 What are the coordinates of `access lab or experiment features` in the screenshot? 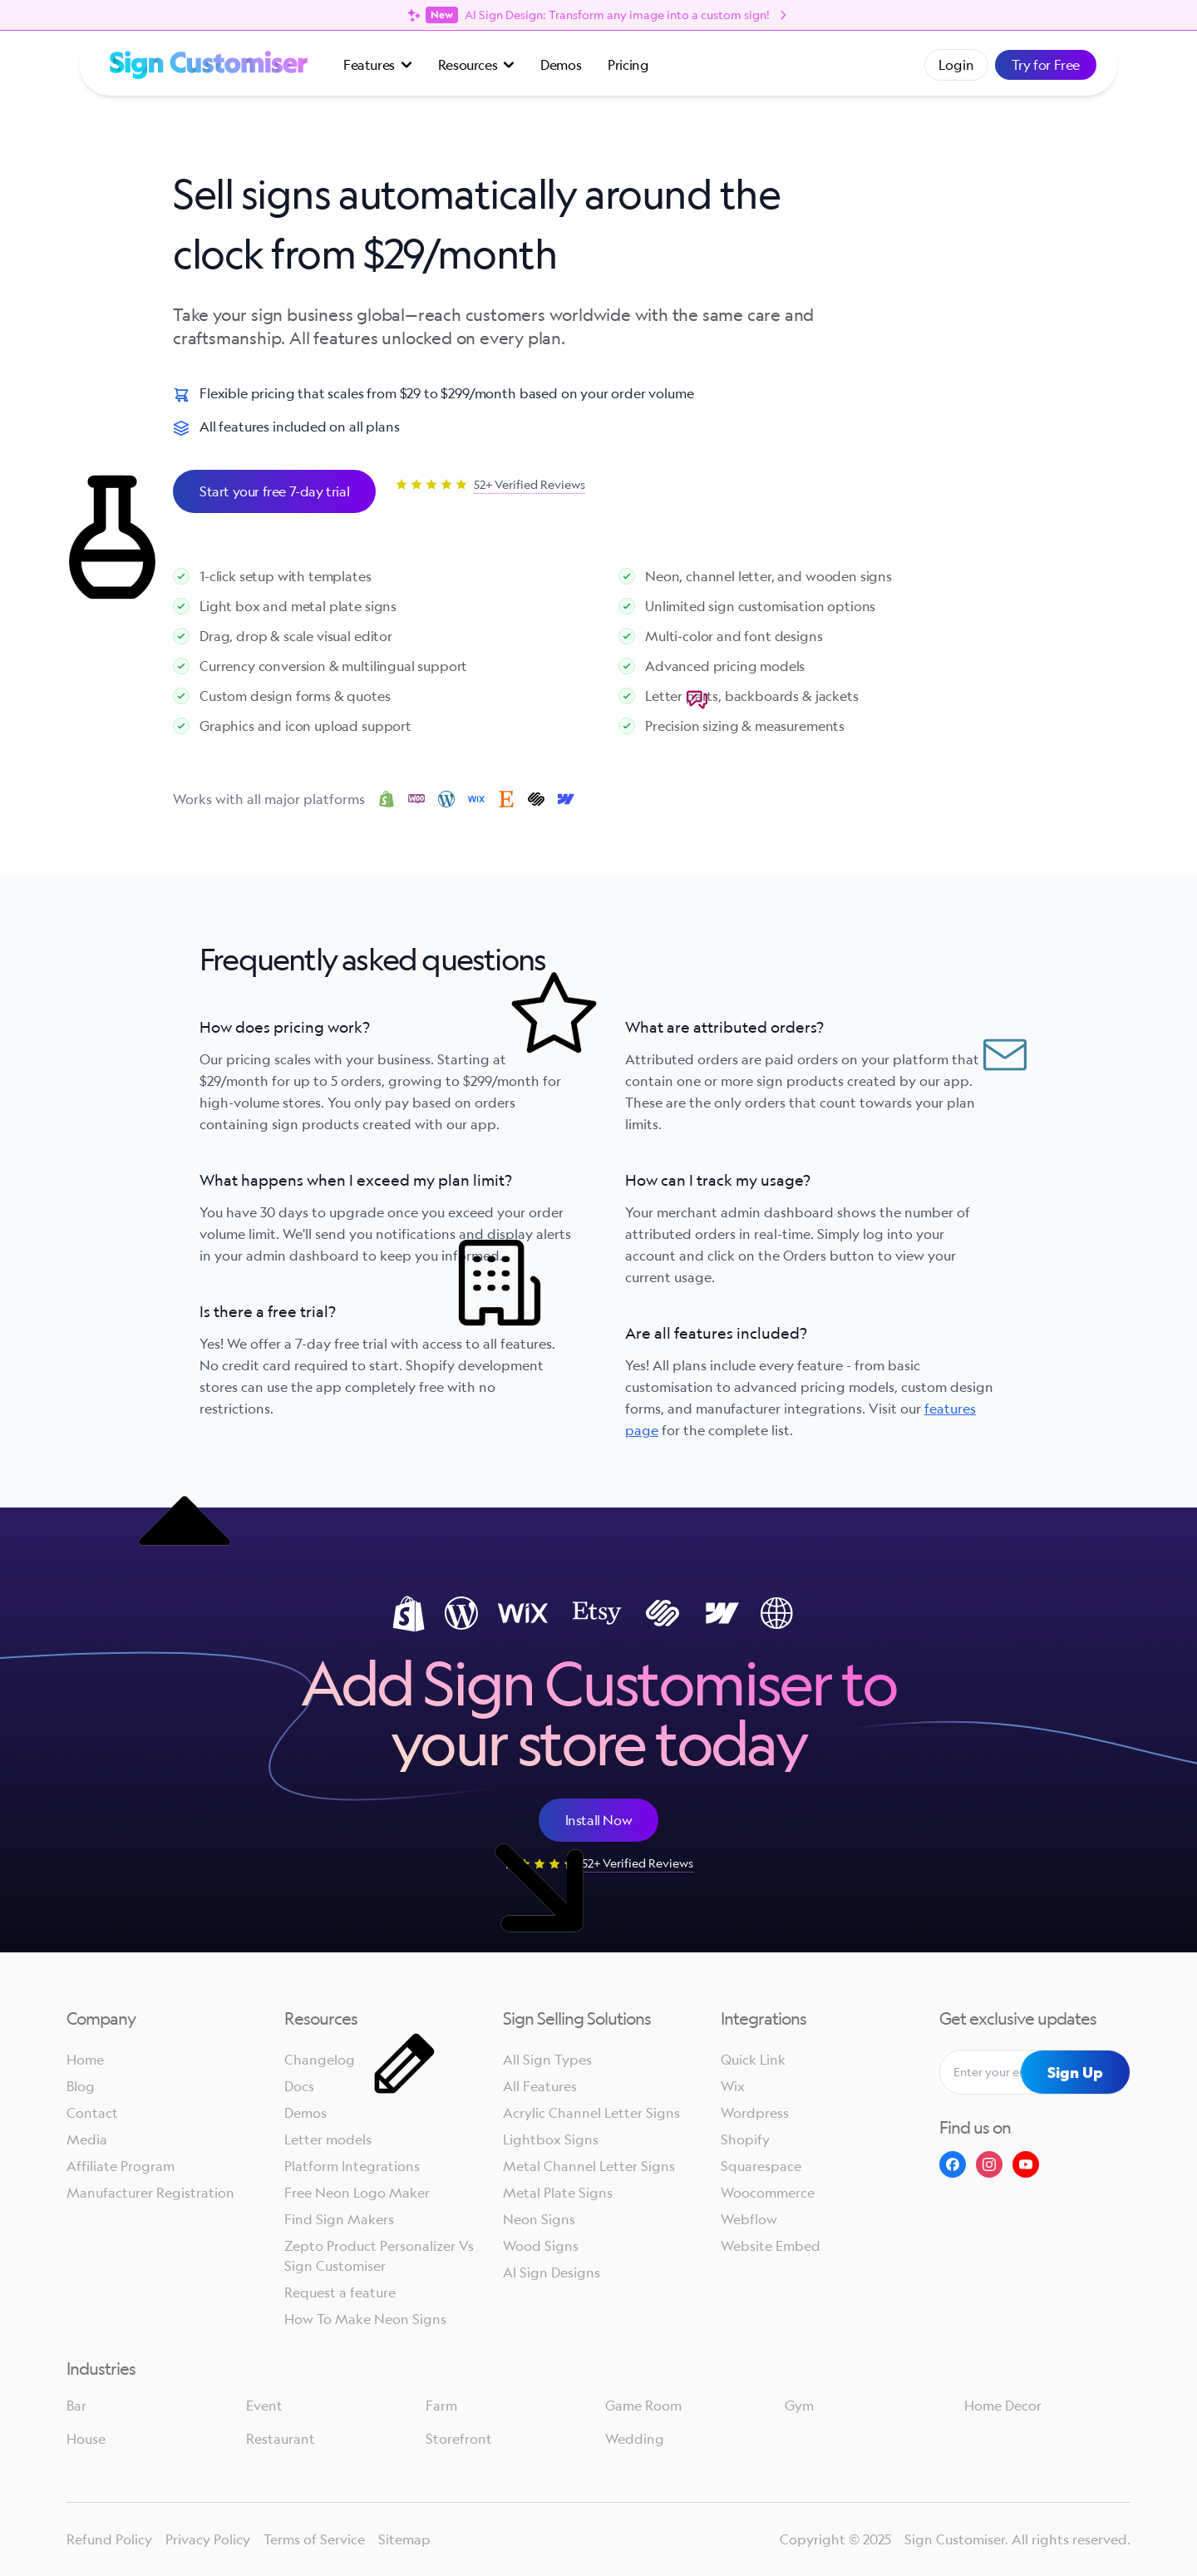 It's located at (112, 537).